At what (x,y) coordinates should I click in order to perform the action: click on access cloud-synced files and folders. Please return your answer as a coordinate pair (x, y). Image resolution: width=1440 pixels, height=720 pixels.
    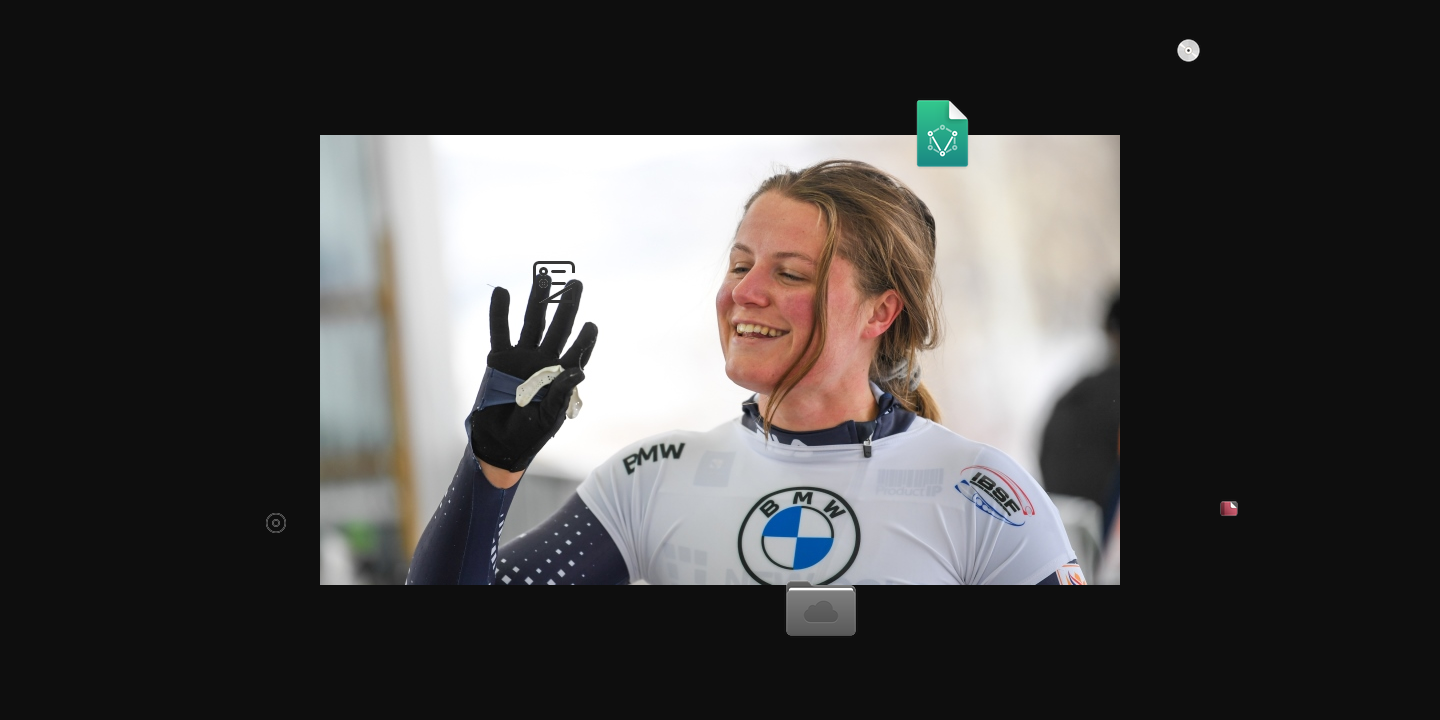
    Looking at the image, I should click on (821, 608).